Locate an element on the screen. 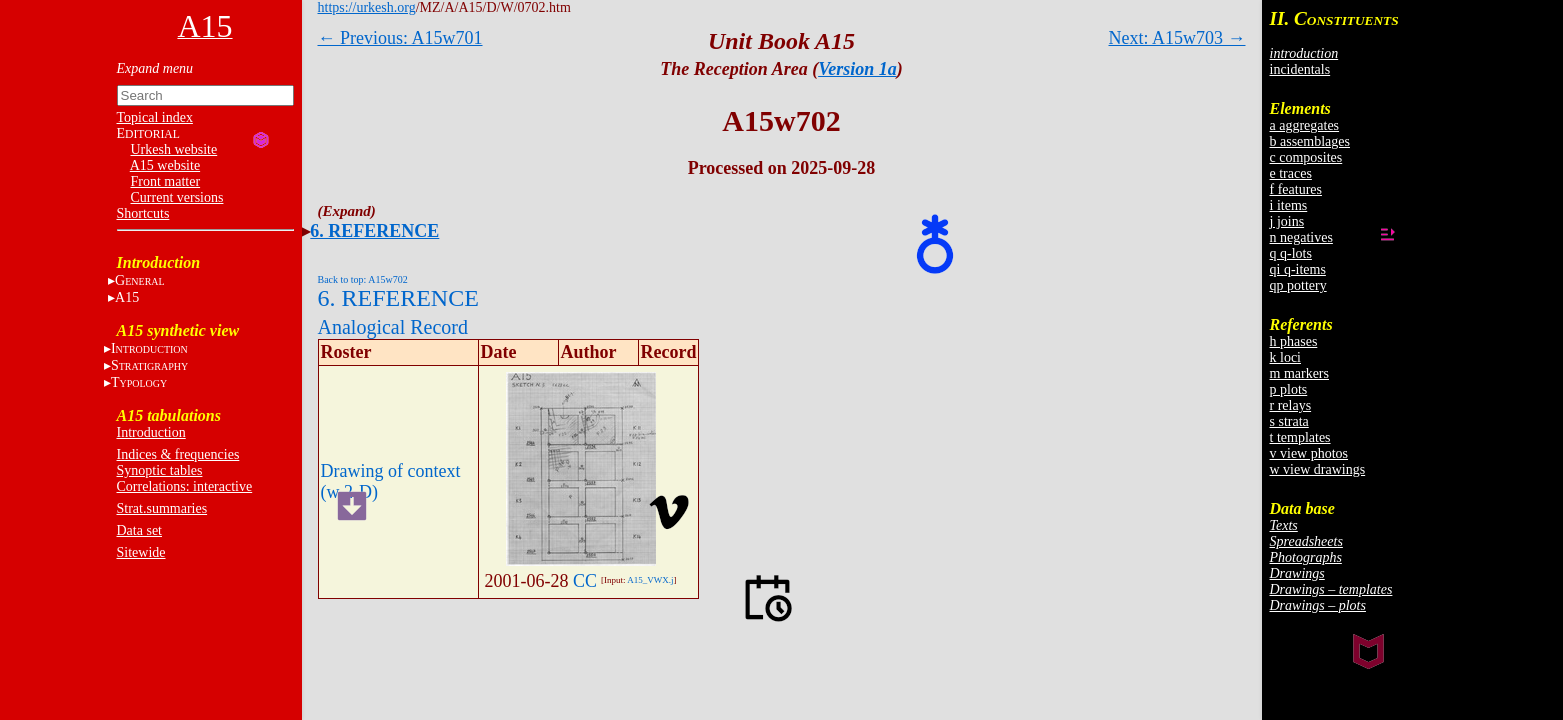 This screenshot has width=1563, height=720. metro bundler logo is located at coordinates (261, 140).